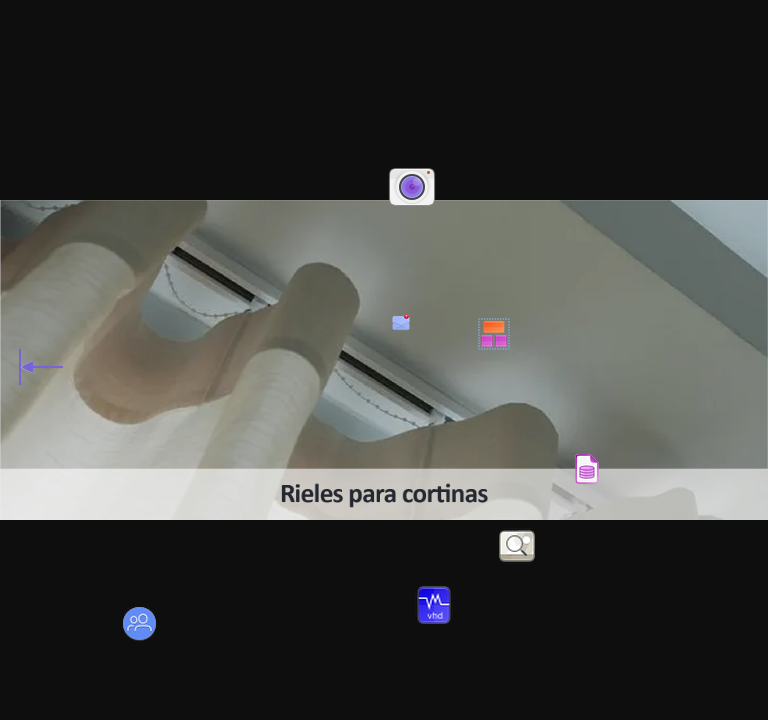 The width and height of the screenshot is (768, 720). What do you see at coordinates (587, 469) in the screenshot?
I see `libreoffice base database file` at bounding box center [587, 469].